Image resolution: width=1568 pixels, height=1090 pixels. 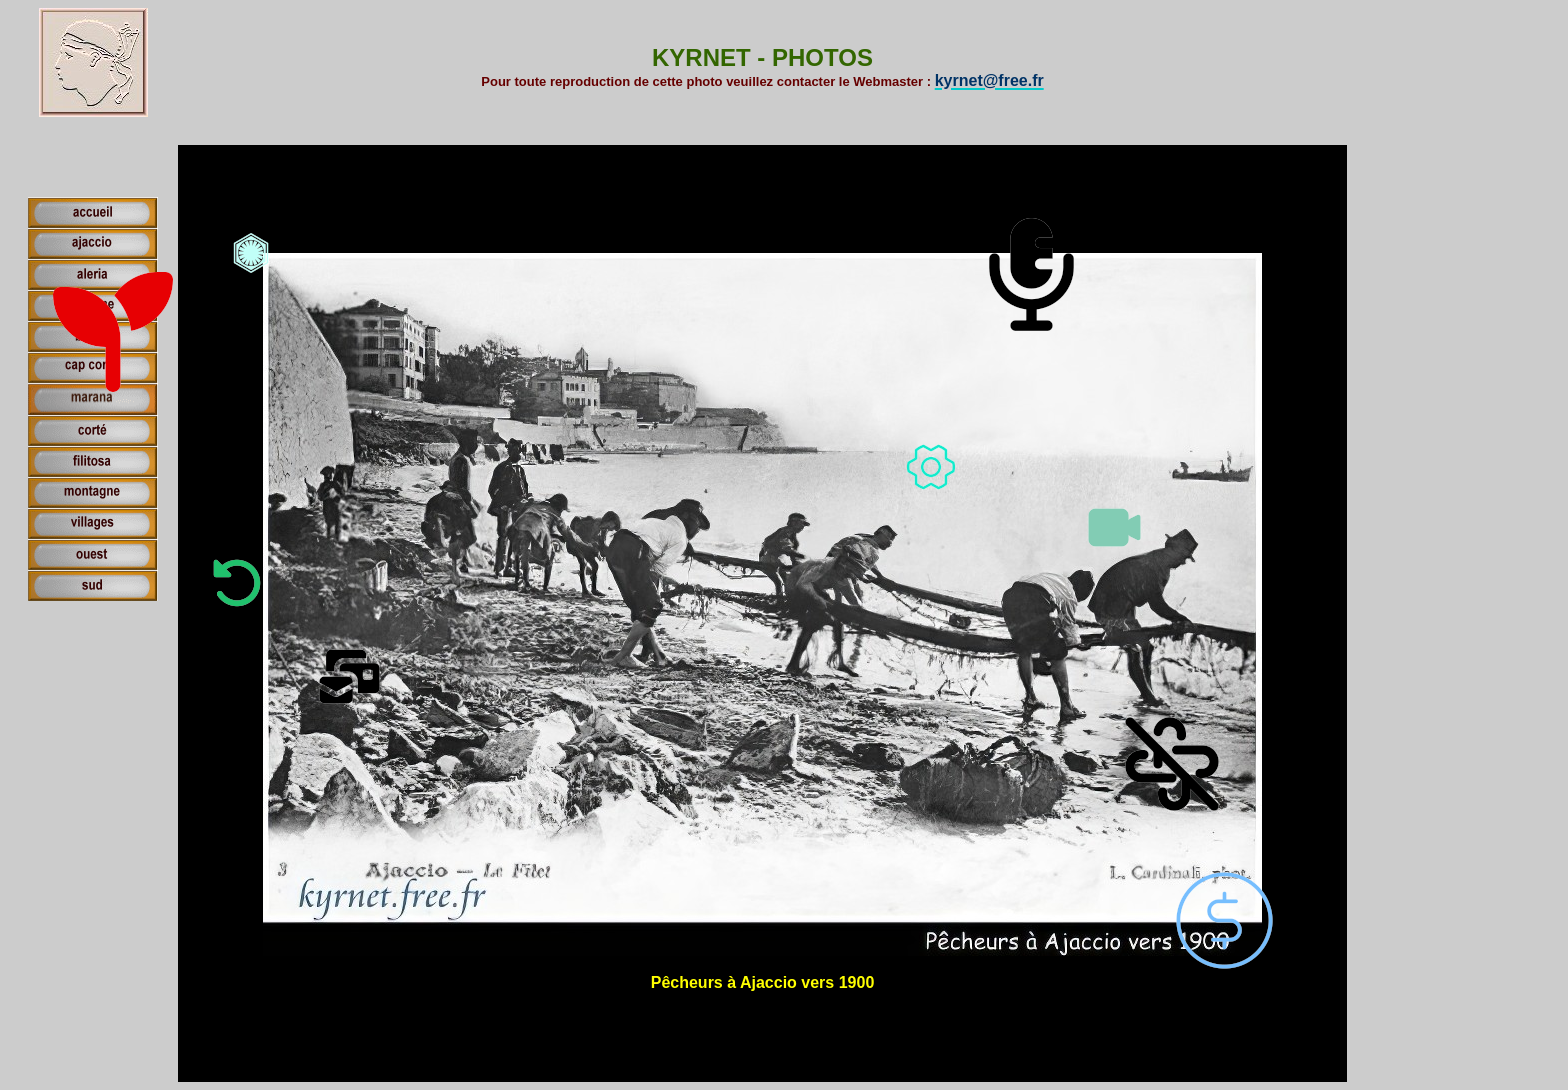 I want to click on access bulk mail or mass email tools, so click(x=349, y=676).